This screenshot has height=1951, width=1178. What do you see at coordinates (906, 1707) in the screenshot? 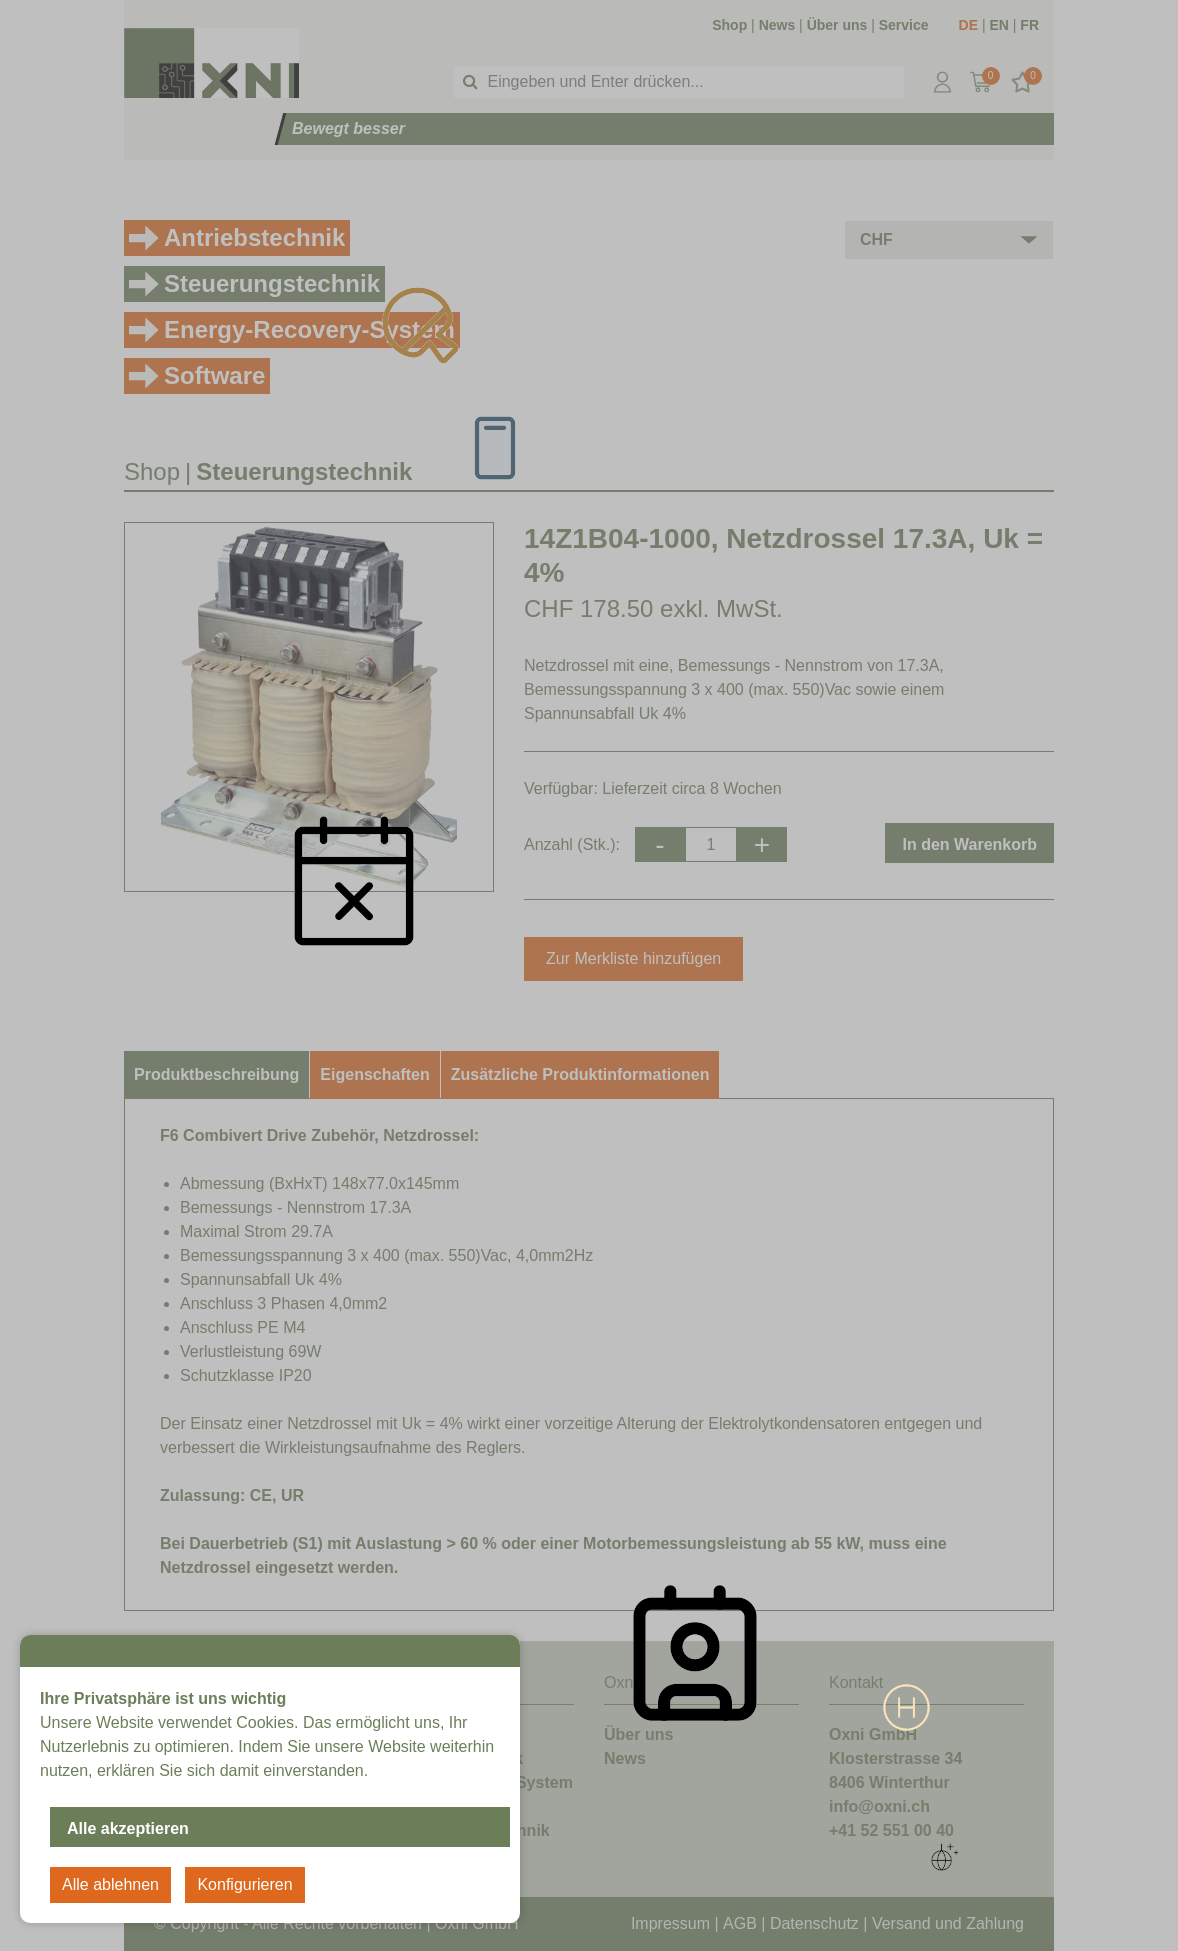
I see `navigate to items starting with the letter H` at bounding box center [906, 1707].